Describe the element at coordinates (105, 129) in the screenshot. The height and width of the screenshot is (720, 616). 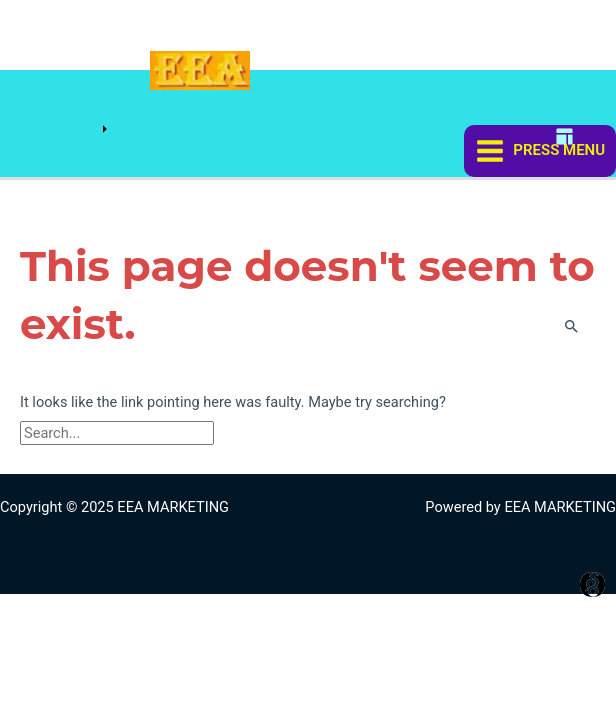
I see `expand a collapsed menu or section` at that location.